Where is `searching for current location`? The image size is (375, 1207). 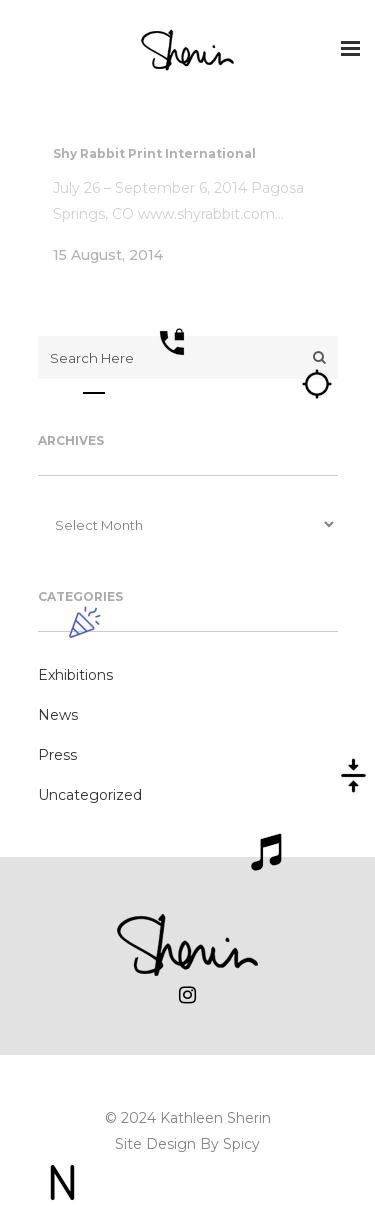 searching for current location is located at coordinates (317, 384).